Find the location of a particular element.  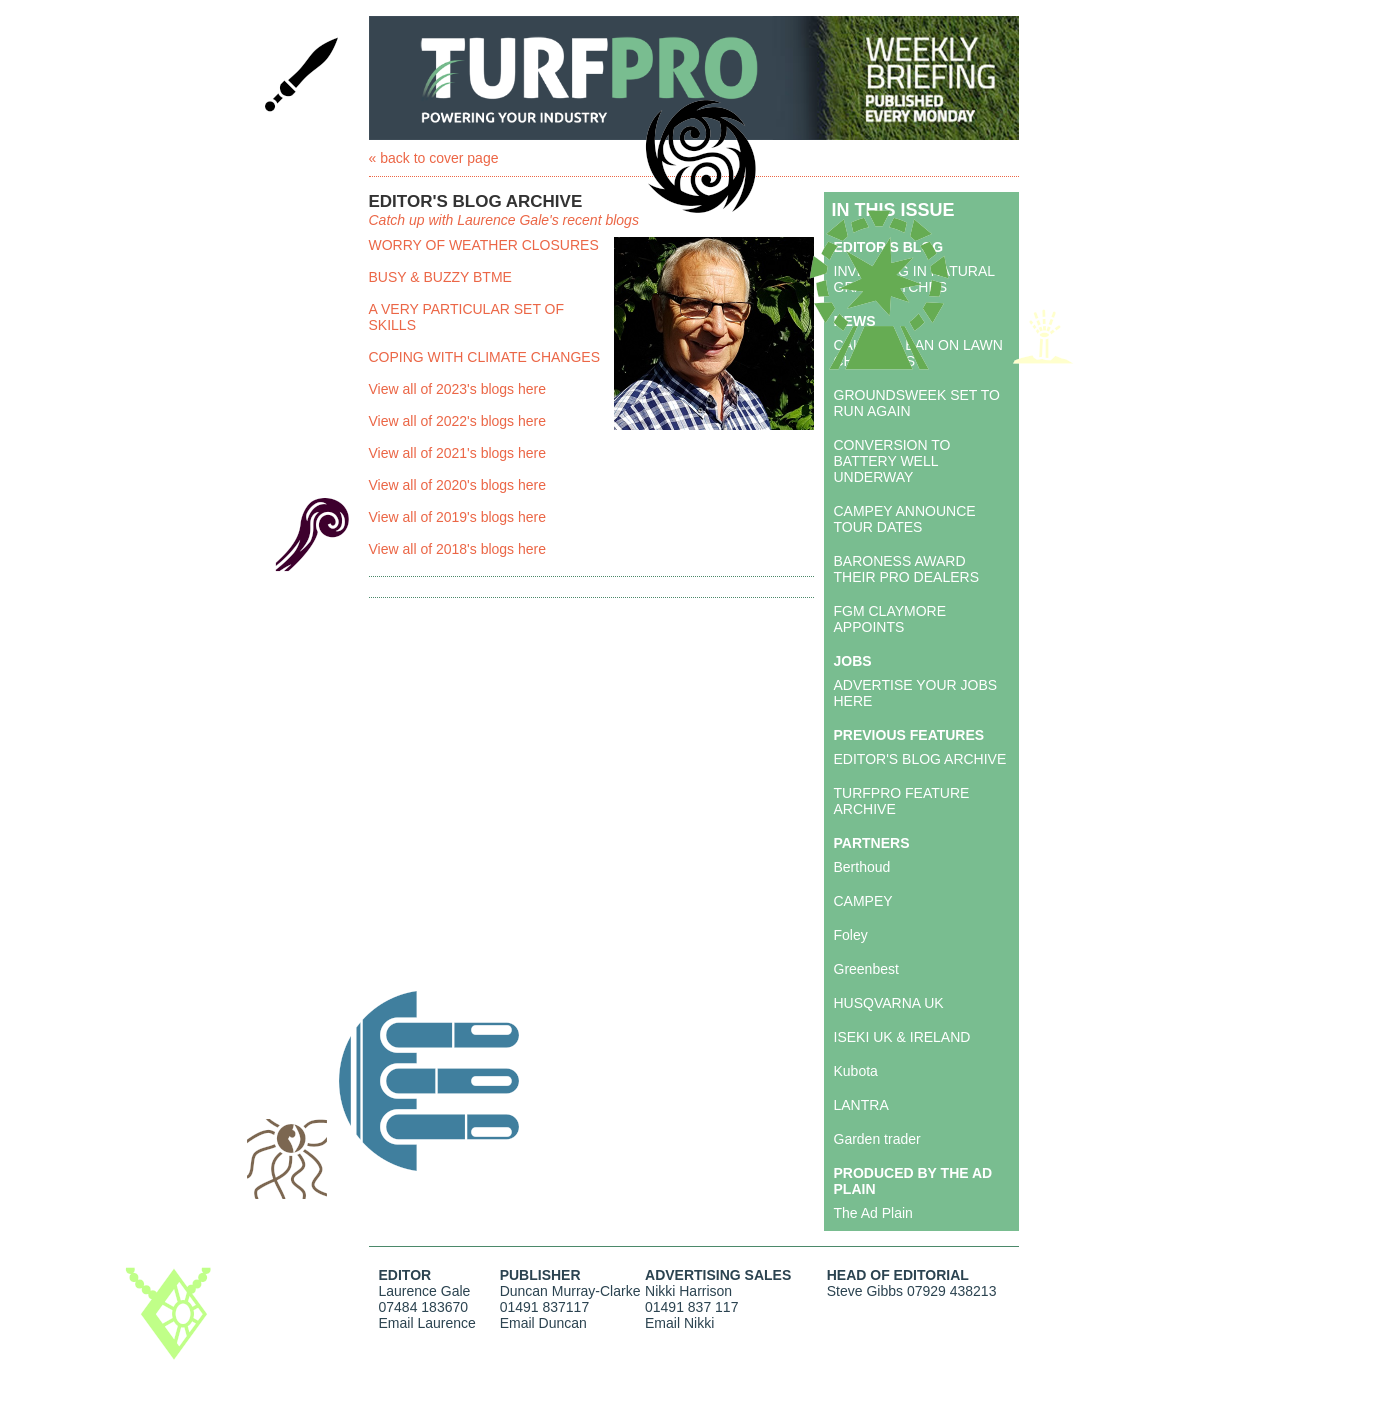

grab or drag interaction gesture is located at coordinates (429, 1081).